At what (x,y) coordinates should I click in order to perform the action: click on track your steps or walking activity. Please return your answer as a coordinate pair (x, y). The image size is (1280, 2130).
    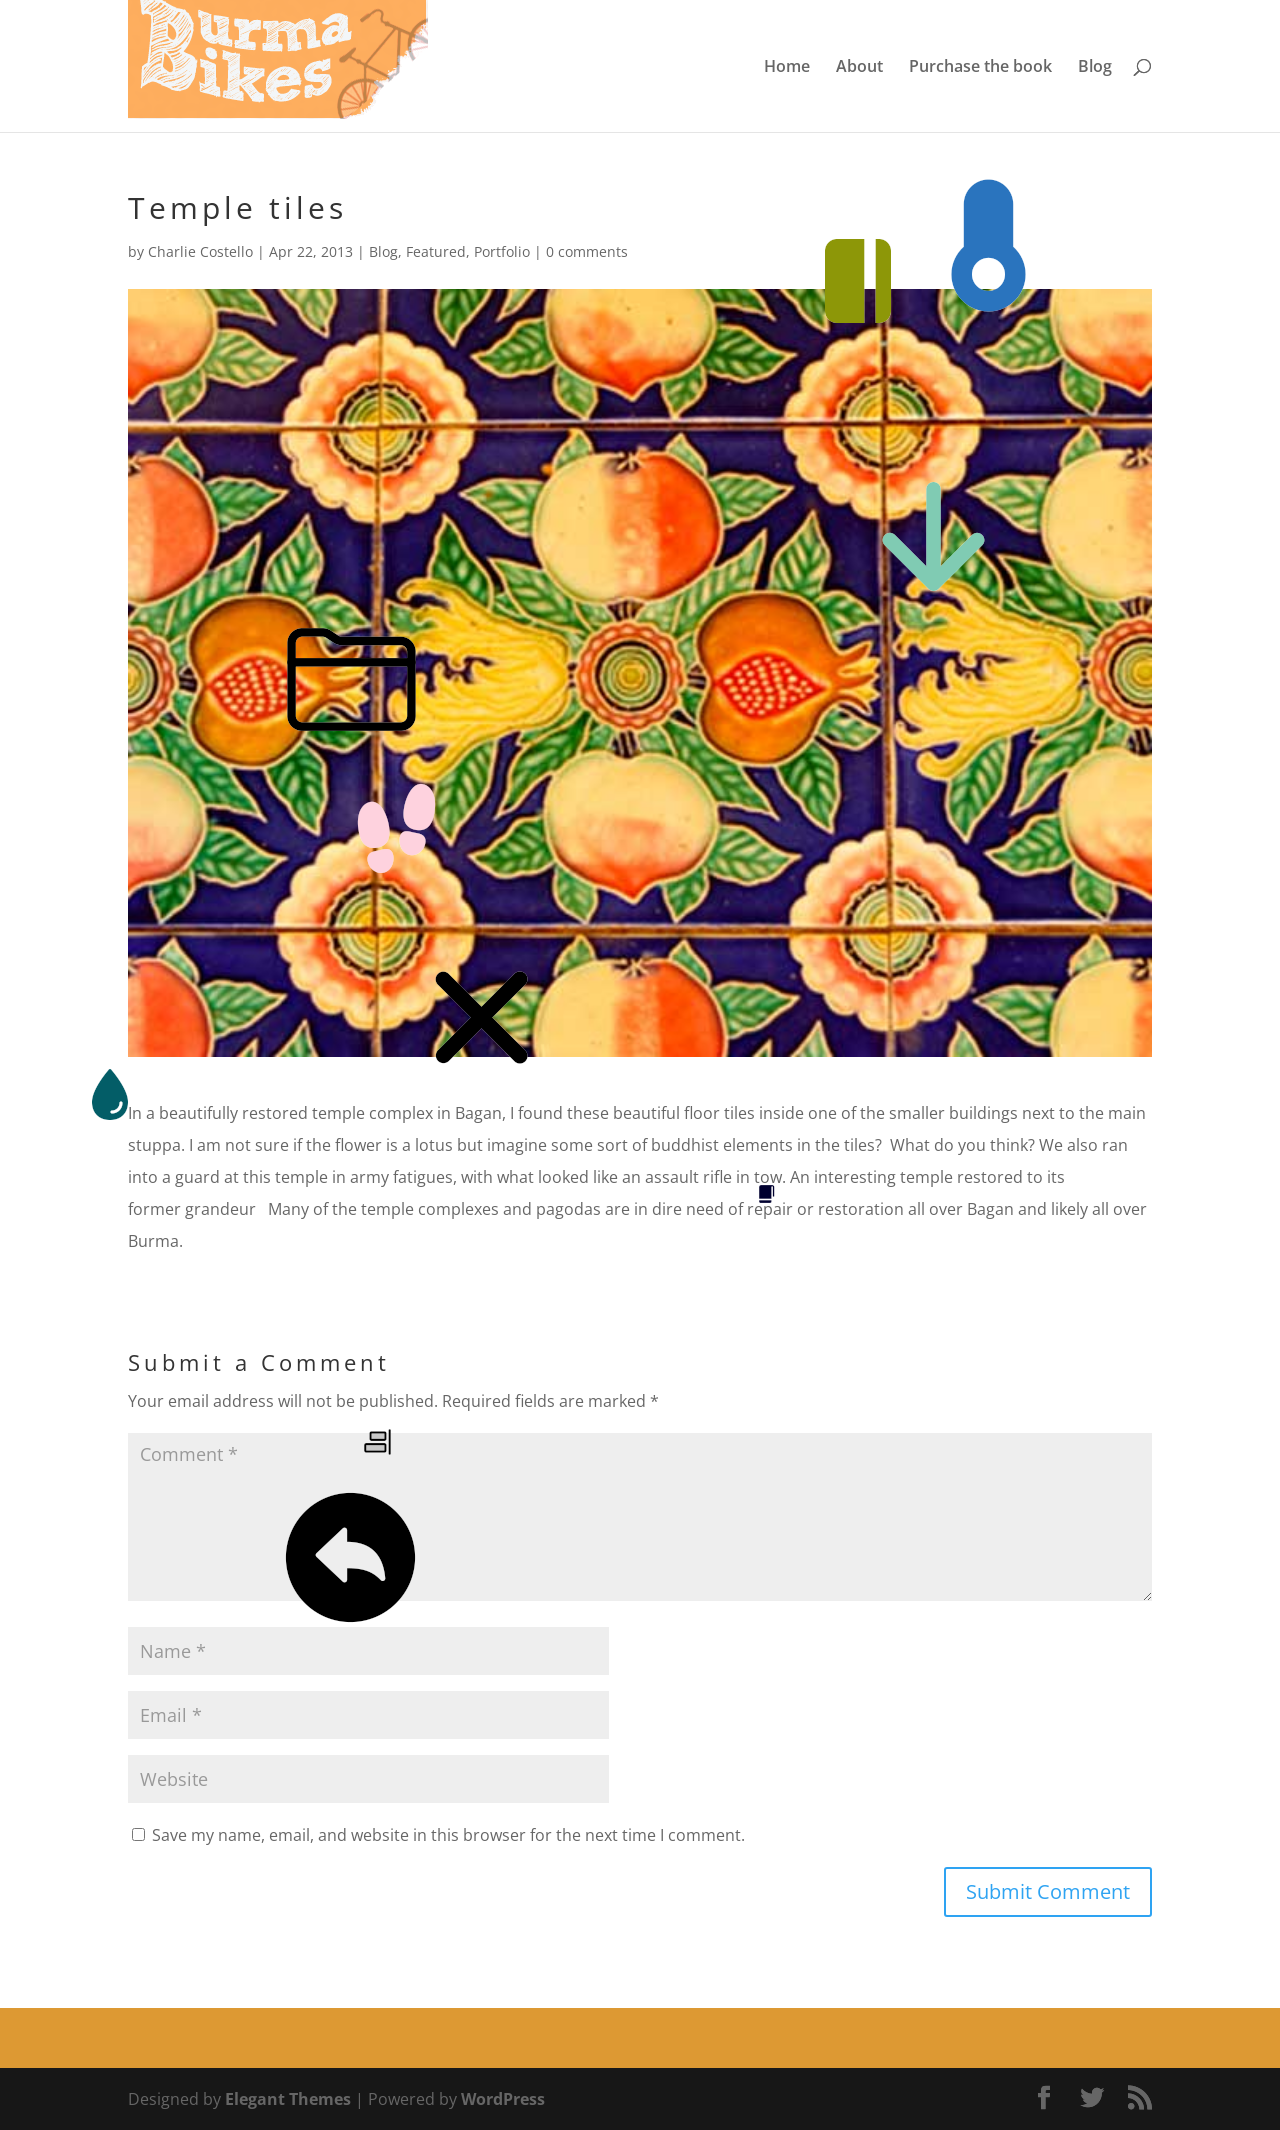
    Looking at the image, I should click on (396, 828).